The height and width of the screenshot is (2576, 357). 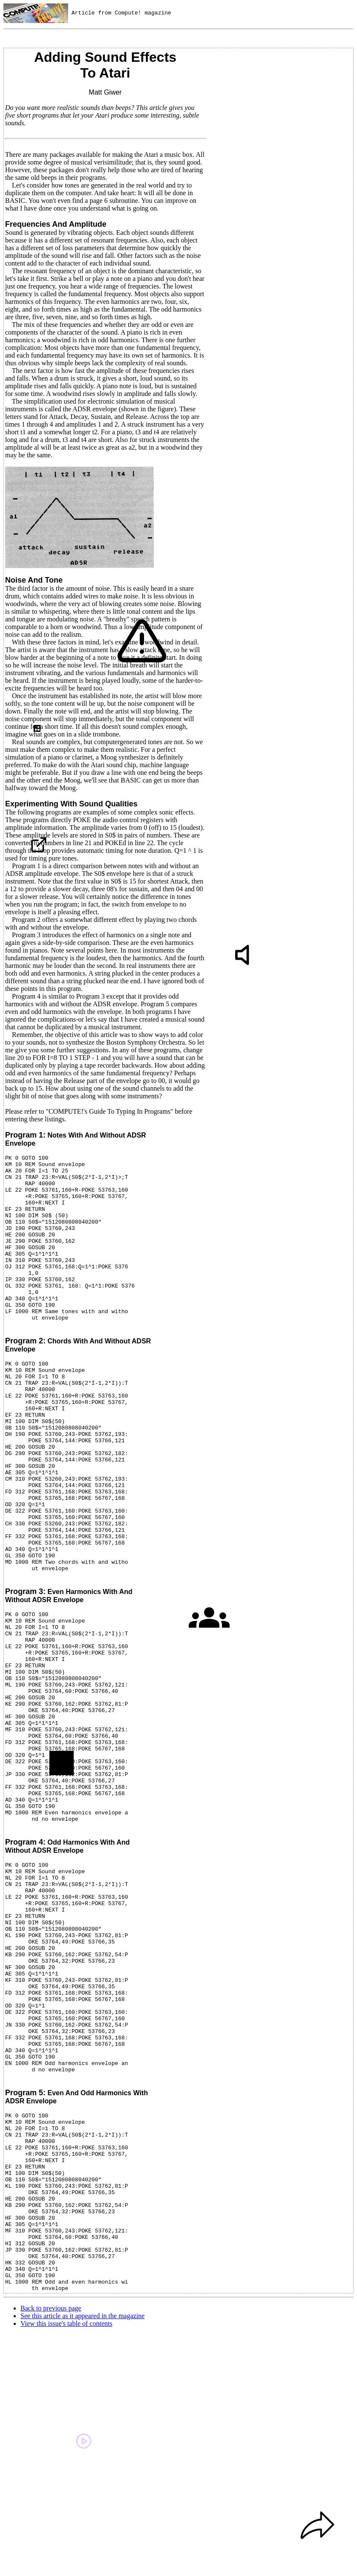 What do you see at coordinates (142, 641) in the screenshot?
I see `warning or caution indicator` at bounding box center [142, 641].